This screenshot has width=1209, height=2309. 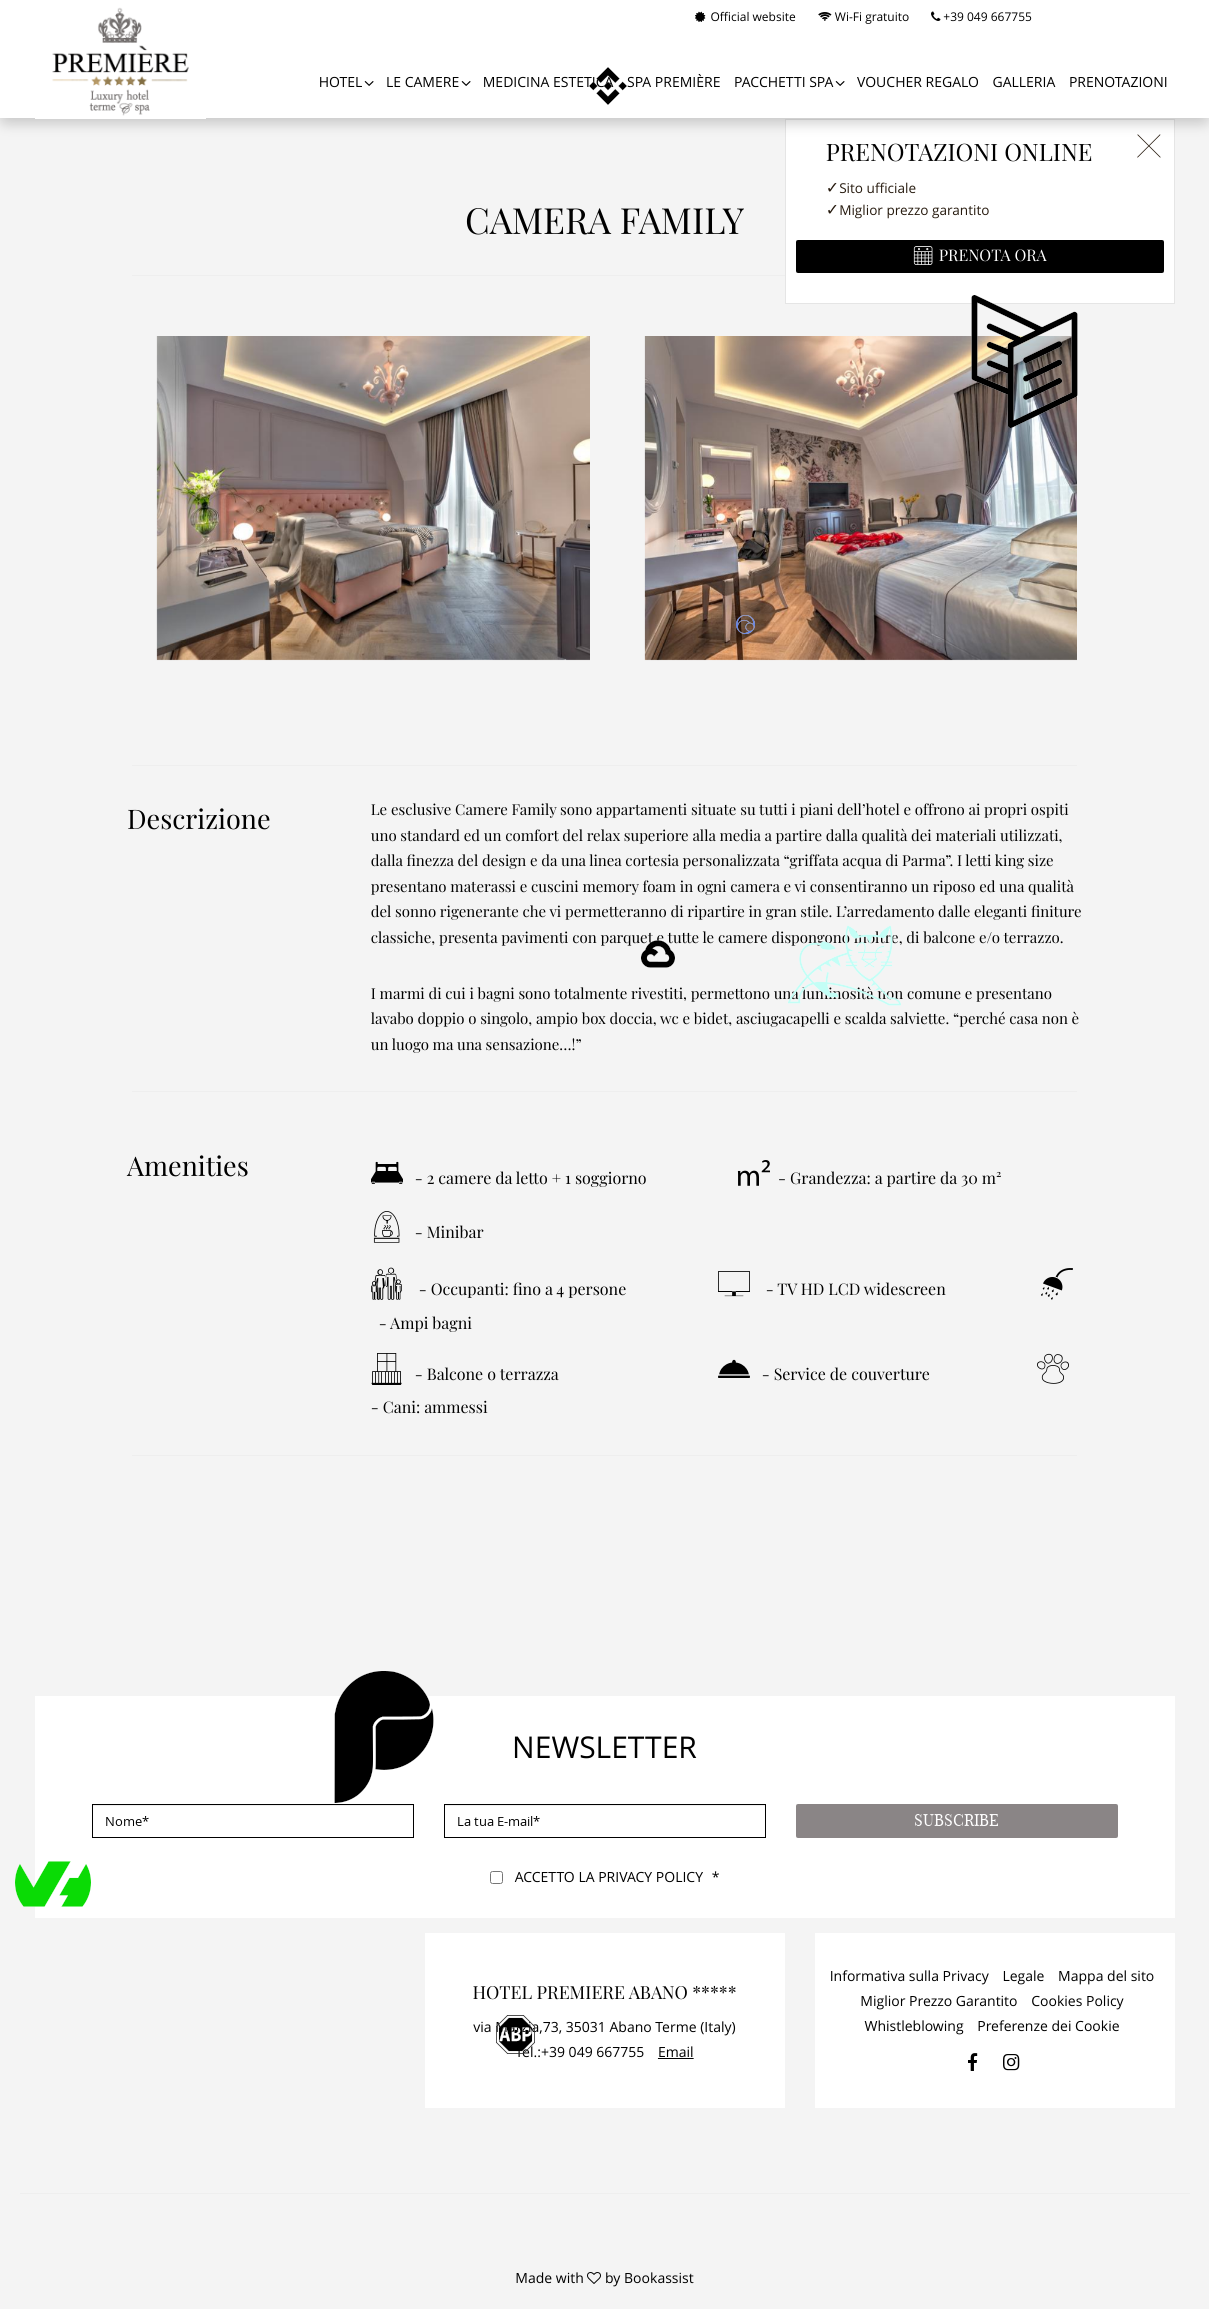 What do you see at coordinates (1024, 361) in the screenshot?
I see `open carrd website builder` at bounding box center [1024, 361].